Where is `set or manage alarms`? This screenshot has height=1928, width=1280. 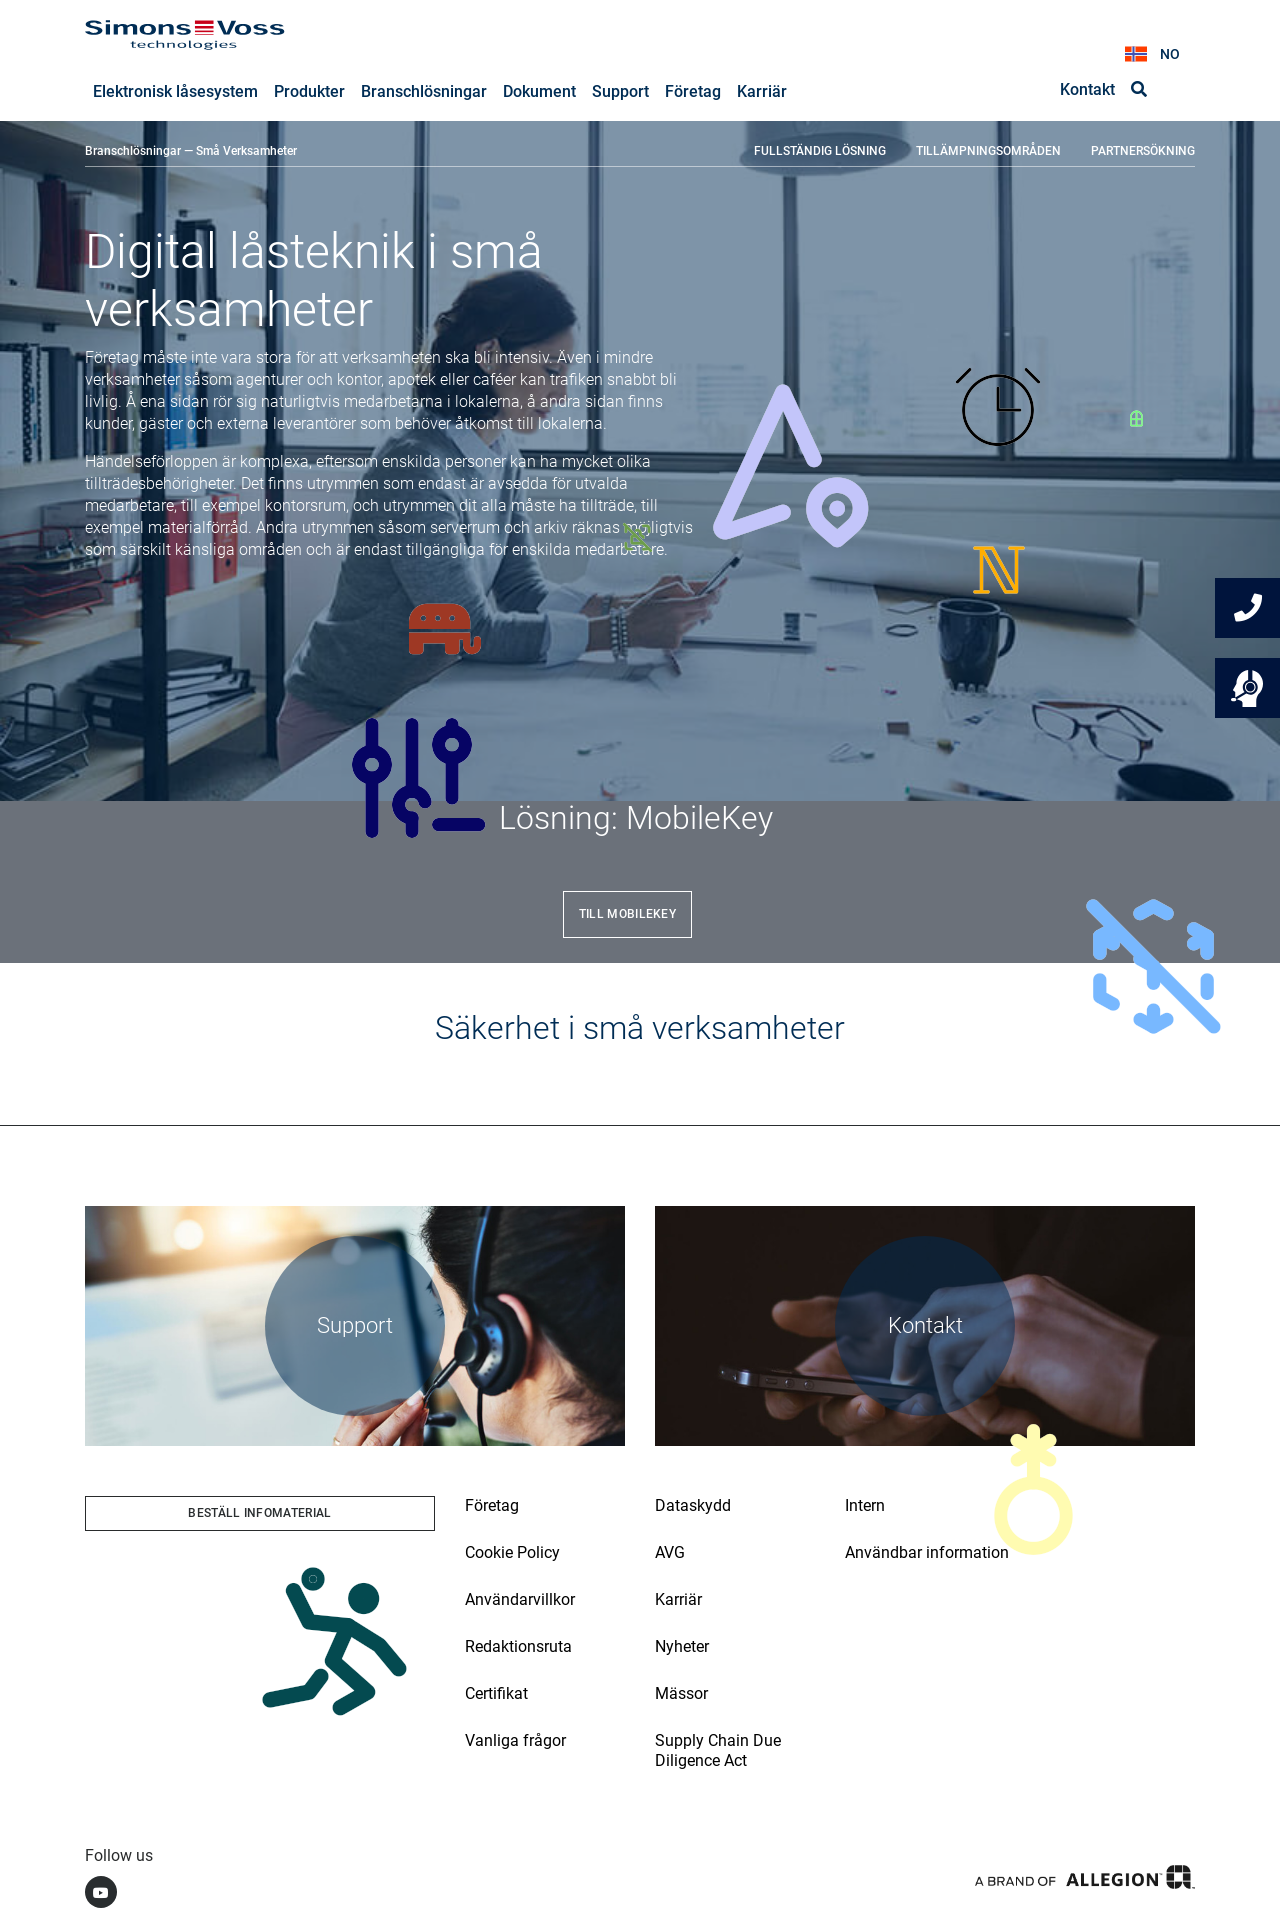
set or manage alarms is located at coordinates (998, 407).